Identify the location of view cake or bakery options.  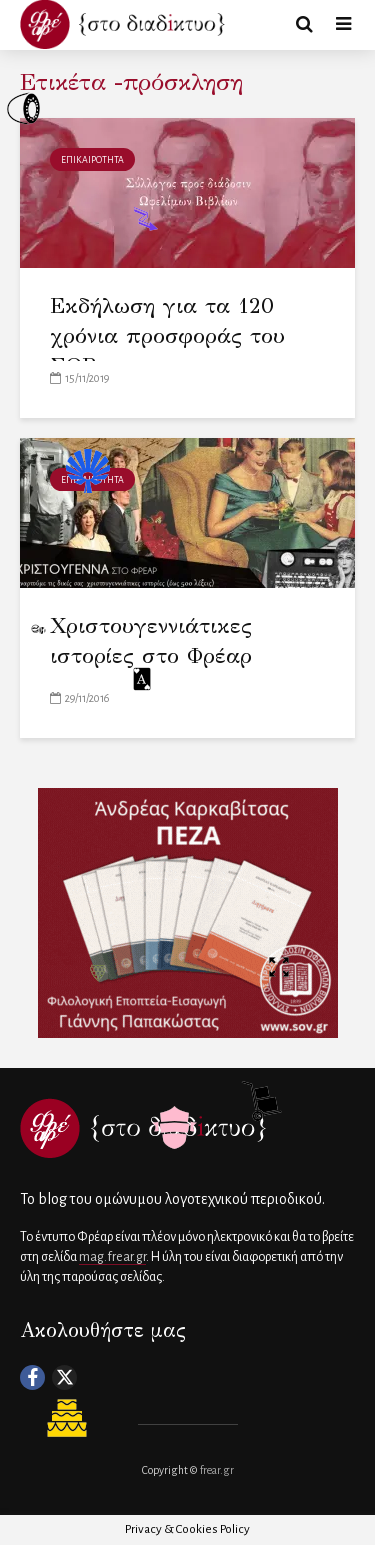
(67, 1416).